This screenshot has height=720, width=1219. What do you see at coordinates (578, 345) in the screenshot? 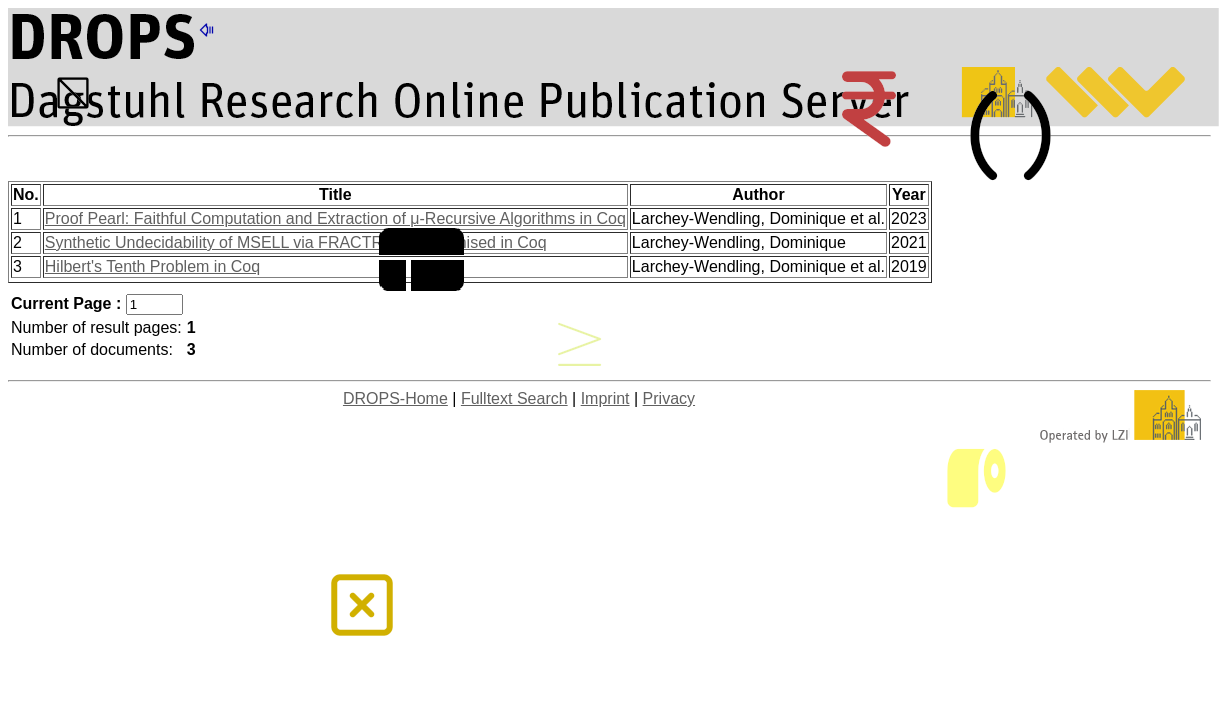
I see `greater than or equal to mathematical operator` at bounding box center [578, 345].